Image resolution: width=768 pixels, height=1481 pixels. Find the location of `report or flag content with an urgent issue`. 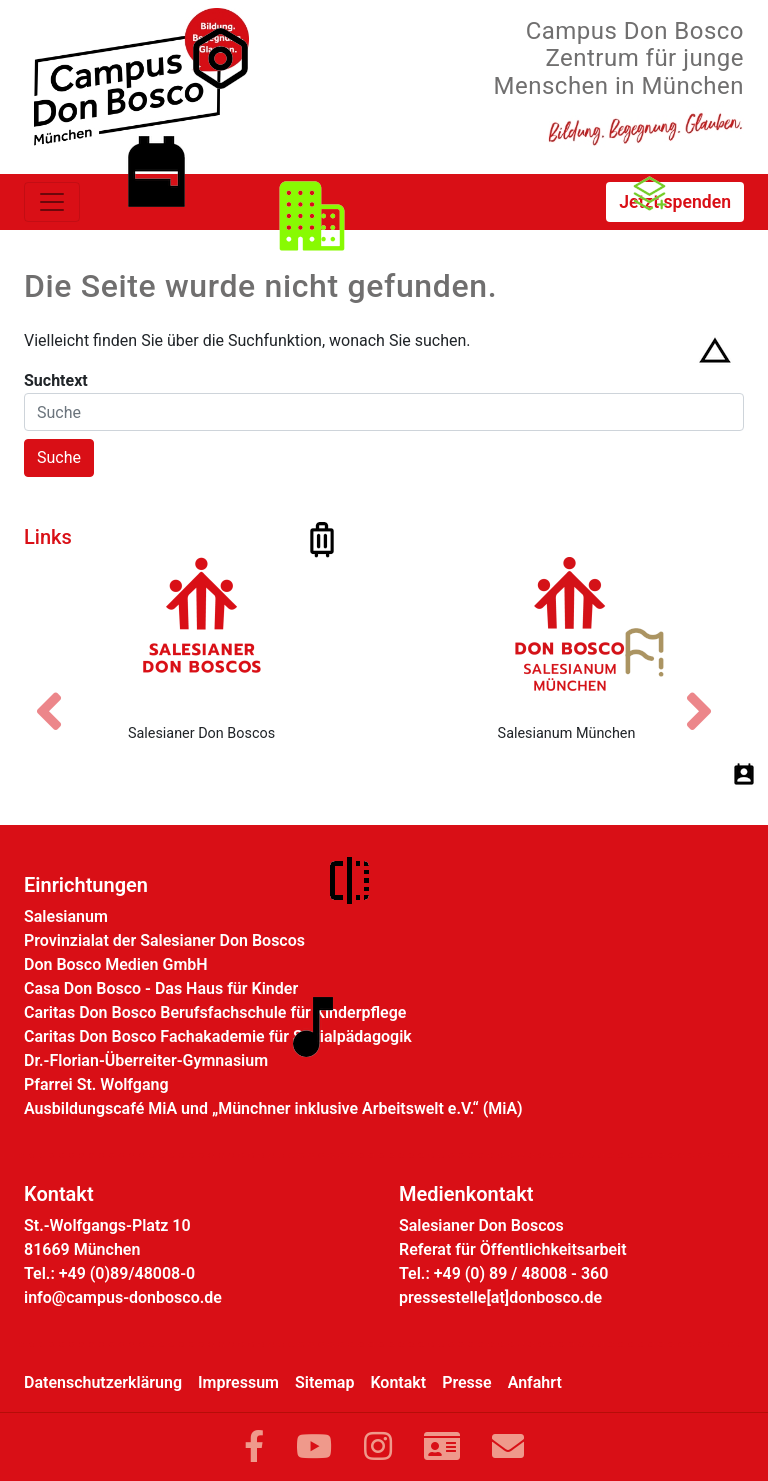

report or flag content with an urgent issue is located at coordinates (644, 650).